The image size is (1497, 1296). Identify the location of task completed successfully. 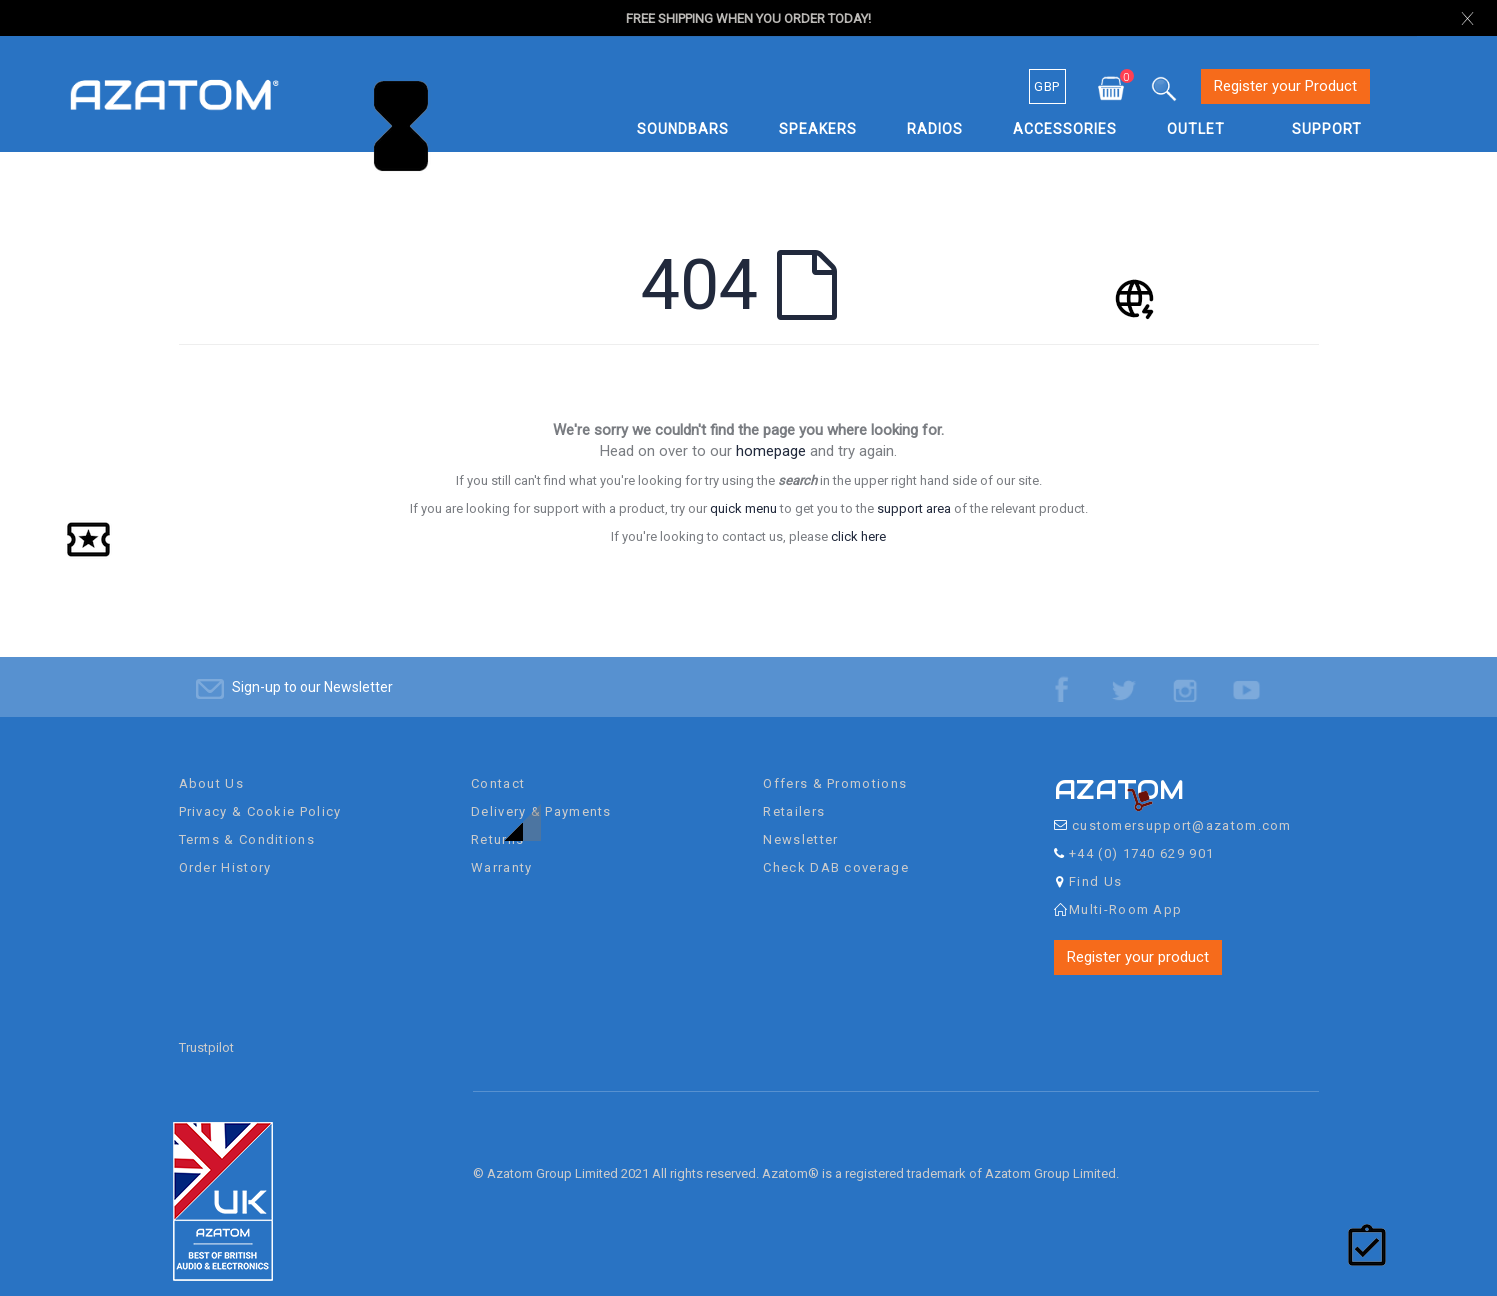
(1367, 1247).